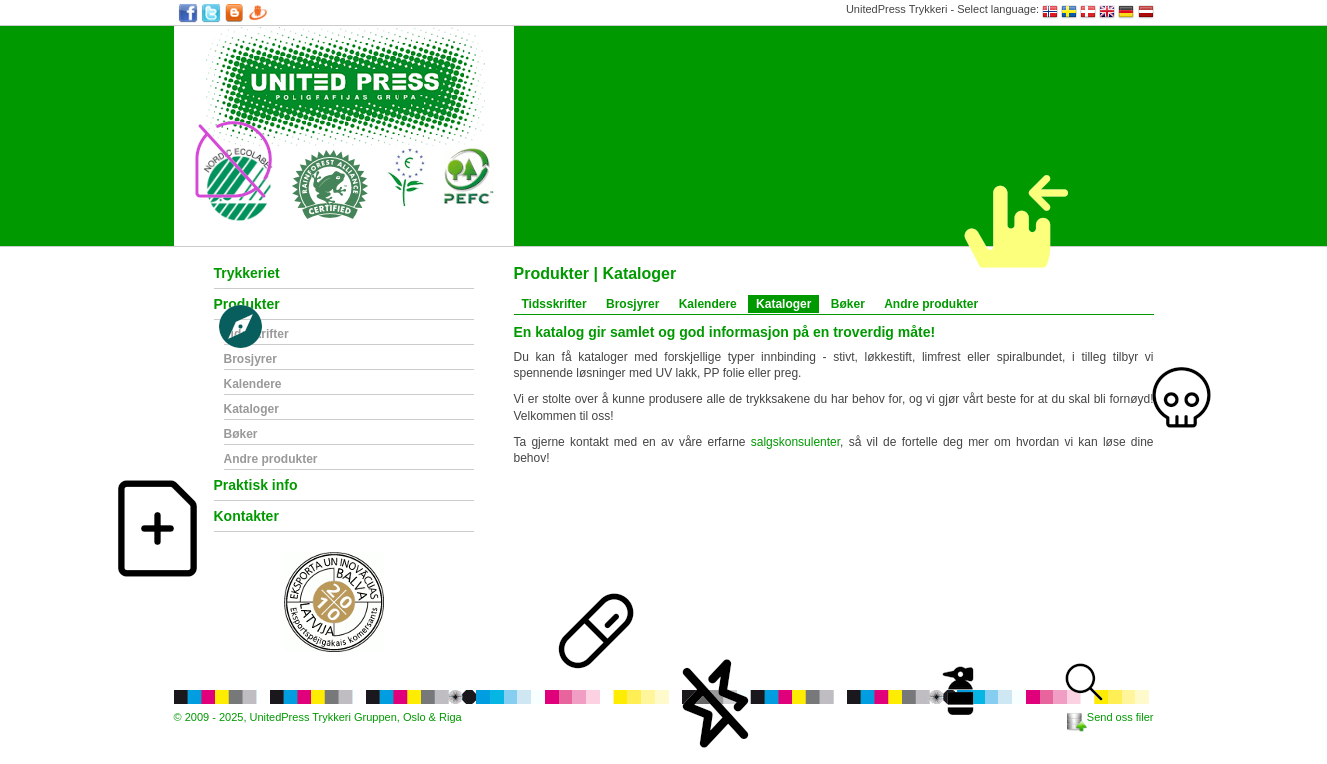 The width and height of the screenshot is (1327, 764). Describe the element at coordinates (960, 689) in the screenshot. I see `locate fire safety equipment` at that location.